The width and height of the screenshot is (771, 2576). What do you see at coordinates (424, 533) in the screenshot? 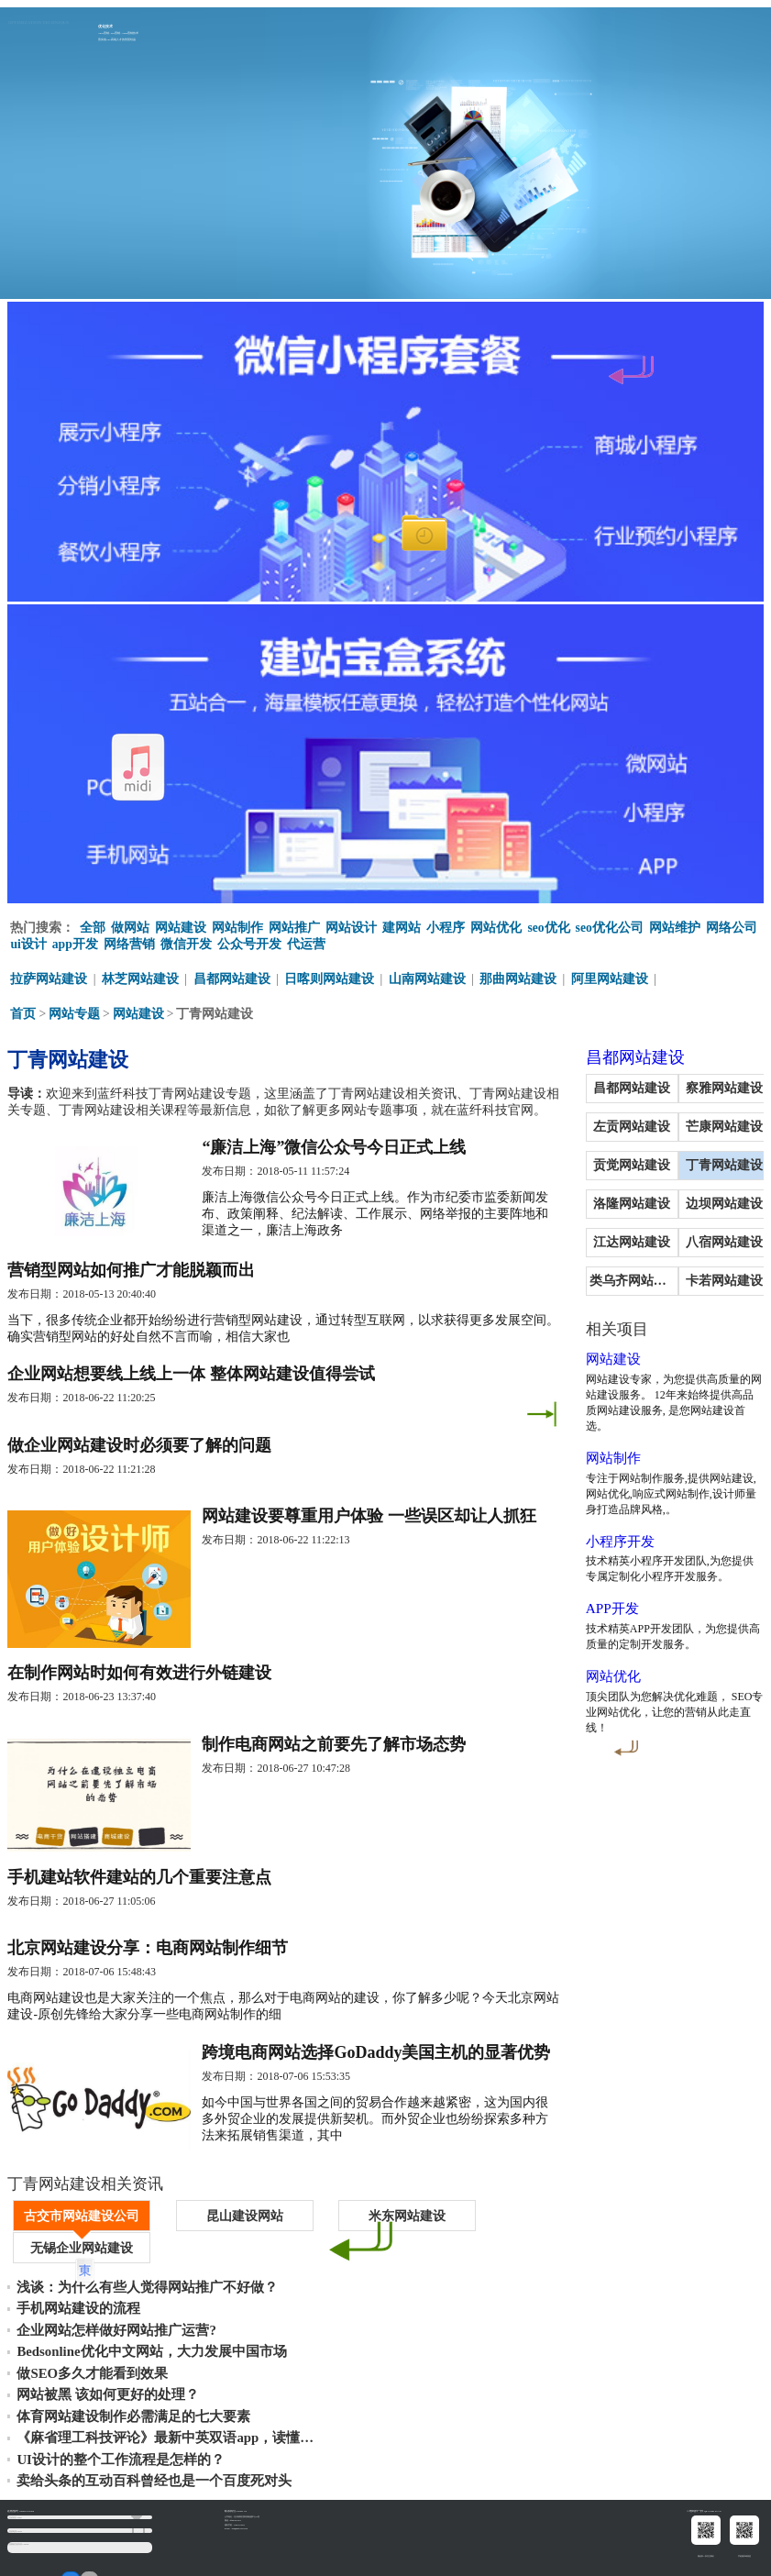
I see `access temporary files folder` at bounding box center [424, 533].